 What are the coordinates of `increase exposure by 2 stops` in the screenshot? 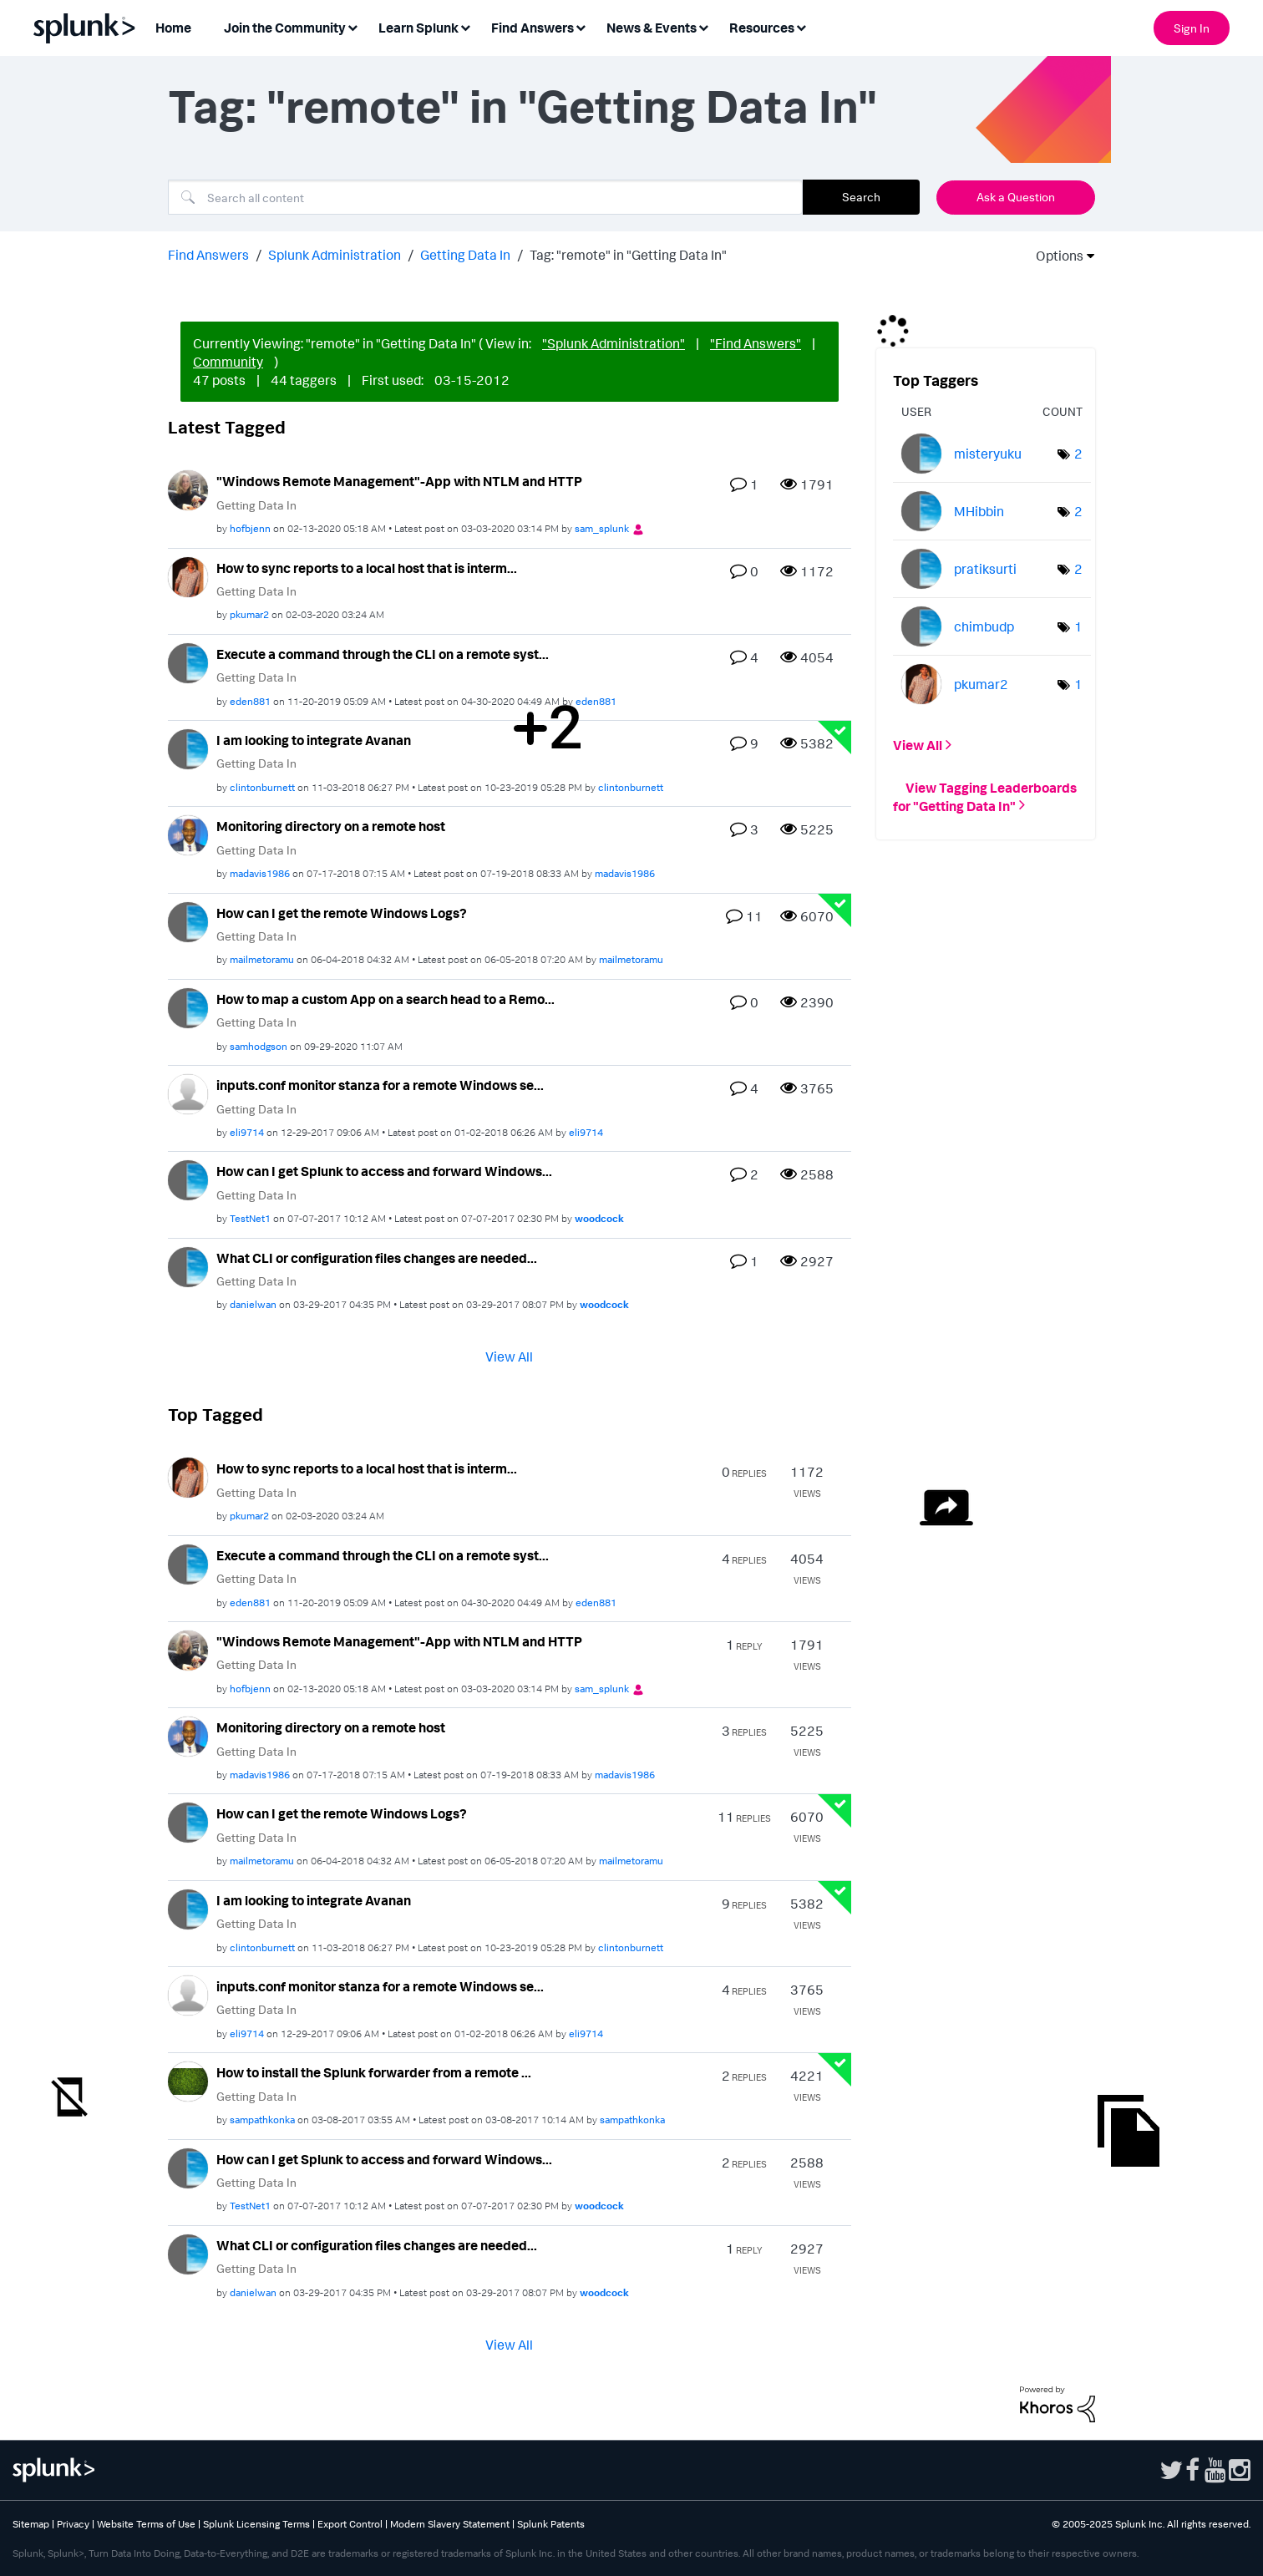 It's located at (547, 728).